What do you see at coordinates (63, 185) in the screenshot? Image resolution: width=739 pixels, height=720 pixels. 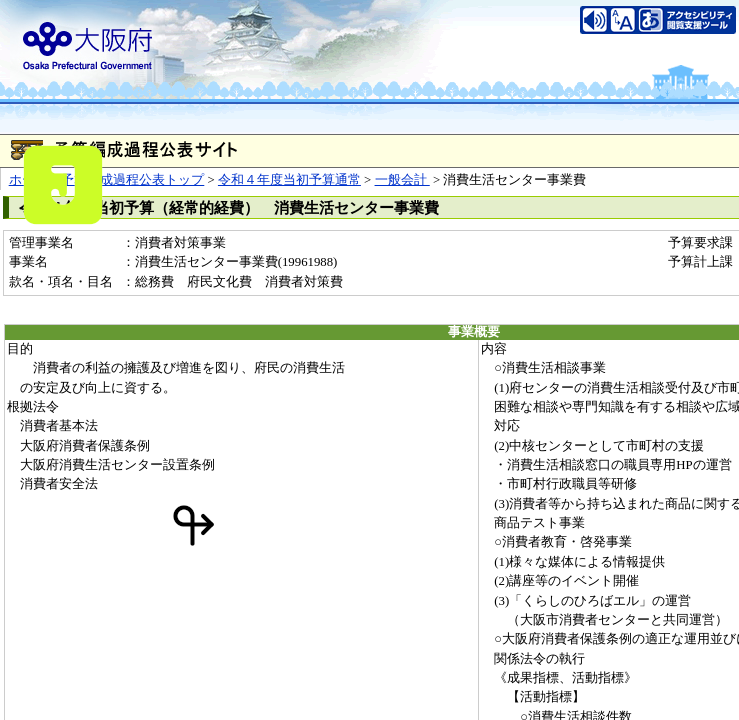 I see `indicates items or sections starting with the letter J` at bounding box center [63, 185].